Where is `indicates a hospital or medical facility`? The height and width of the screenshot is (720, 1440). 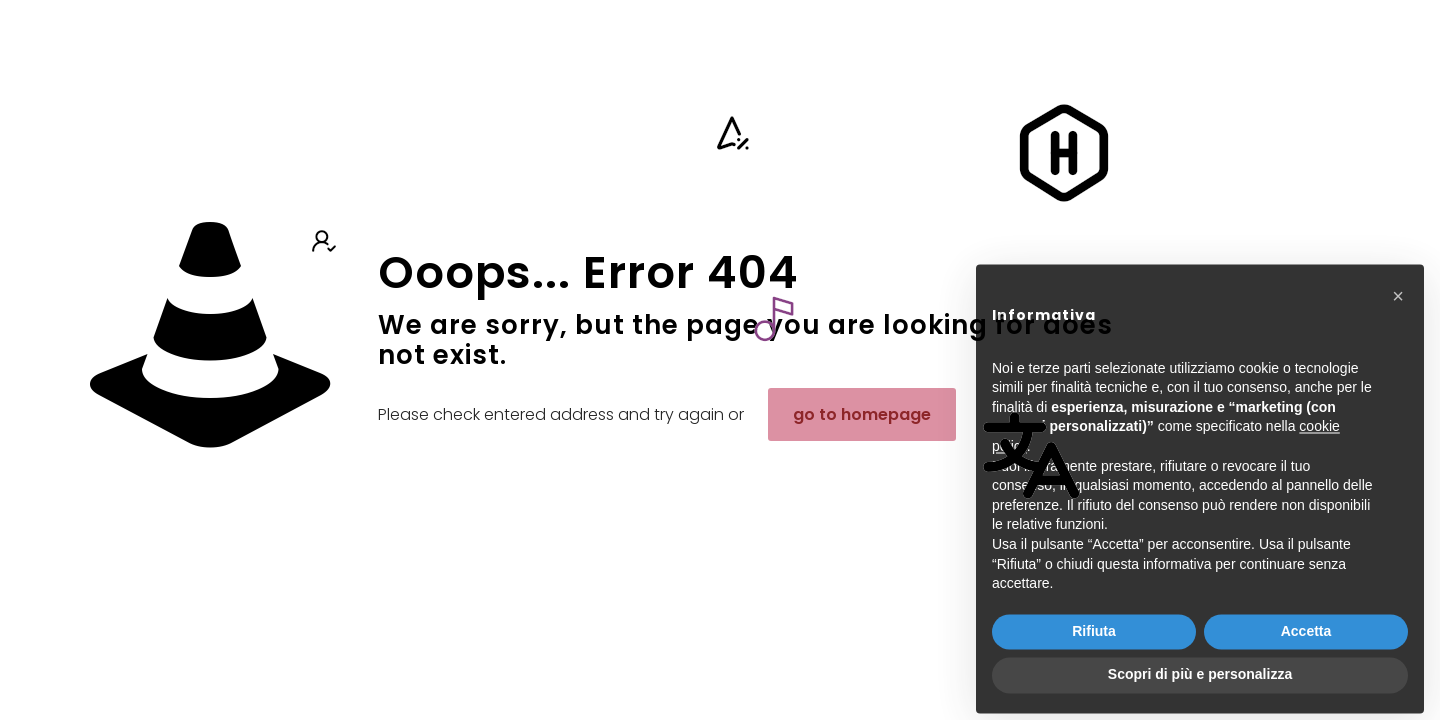 indicates a hospital or medical facility is located at coordinates (1064, 153).